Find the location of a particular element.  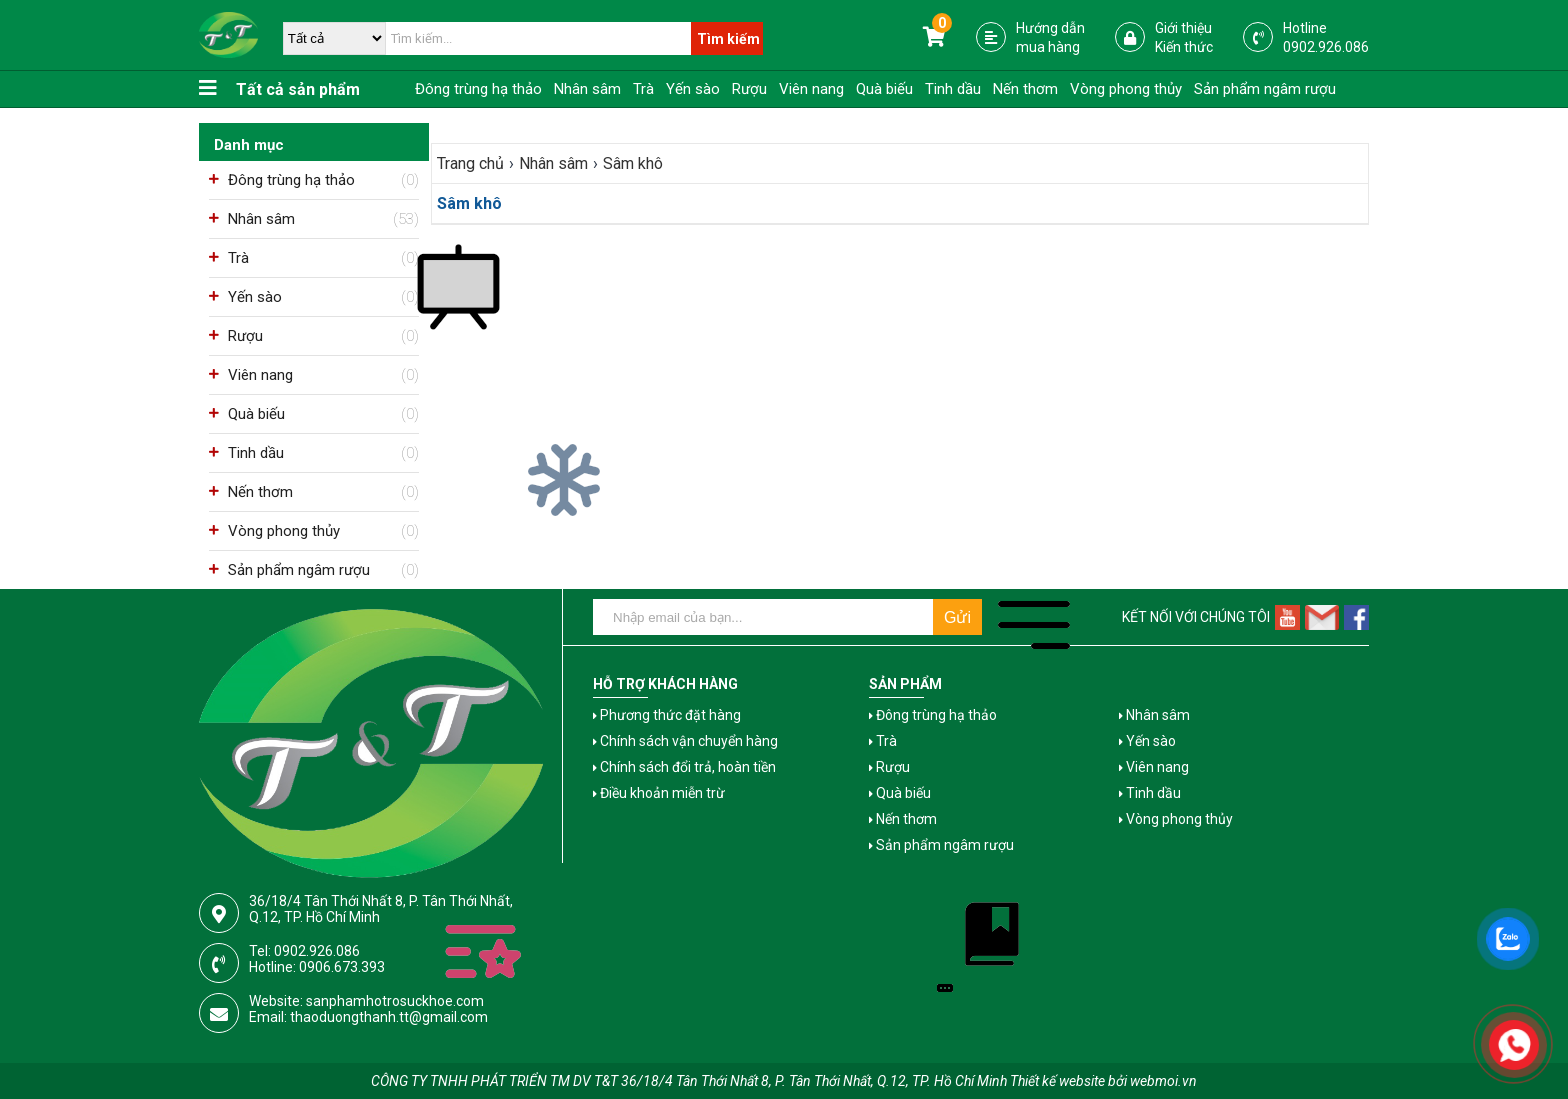

start or view a presentation is located at coordinates (458, 288).